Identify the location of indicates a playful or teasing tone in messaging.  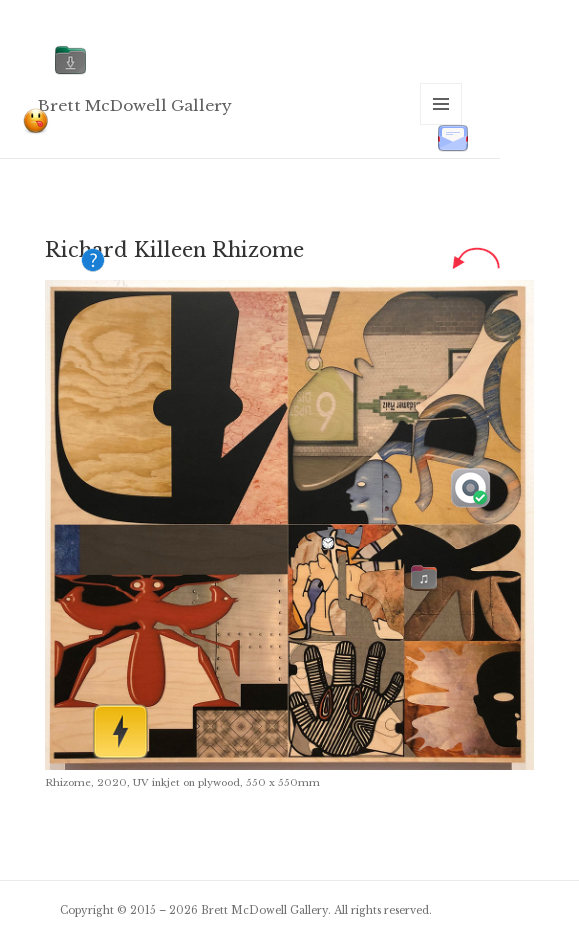
(36, 121).